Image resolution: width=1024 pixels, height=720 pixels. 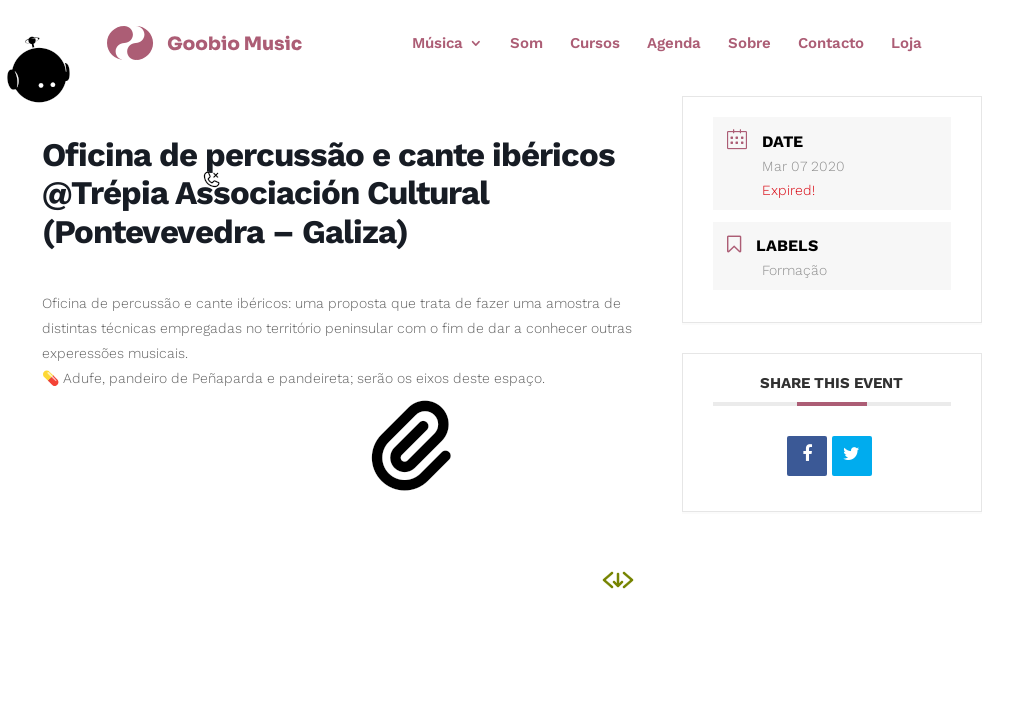 What do you see at coordinates (212, 179) in the screenshot?
I see `end or decline a phone call` at bounding box center [212, 179].